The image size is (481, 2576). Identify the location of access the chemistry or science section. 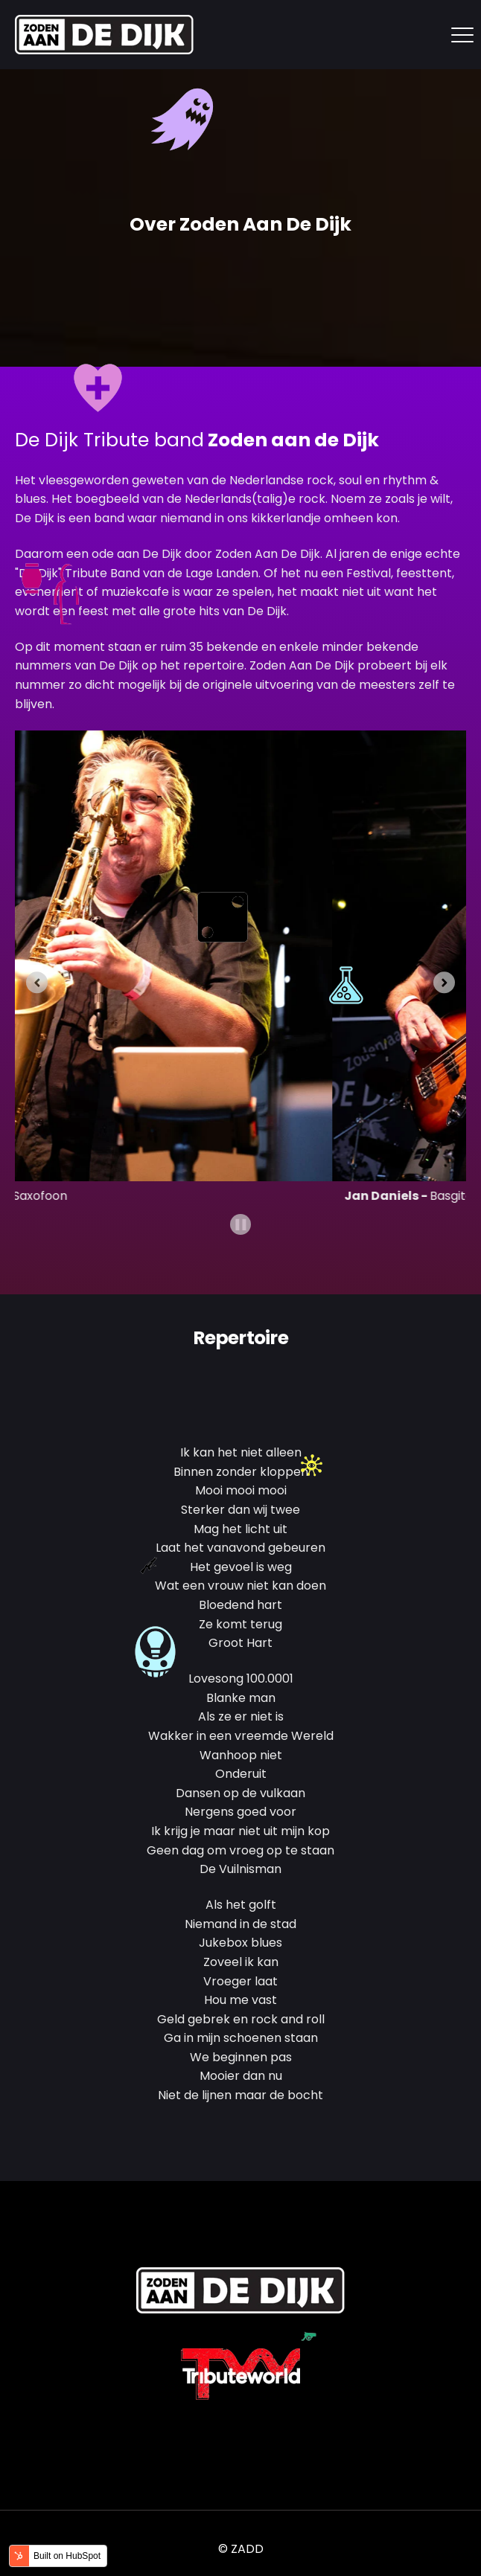
(346, 985).